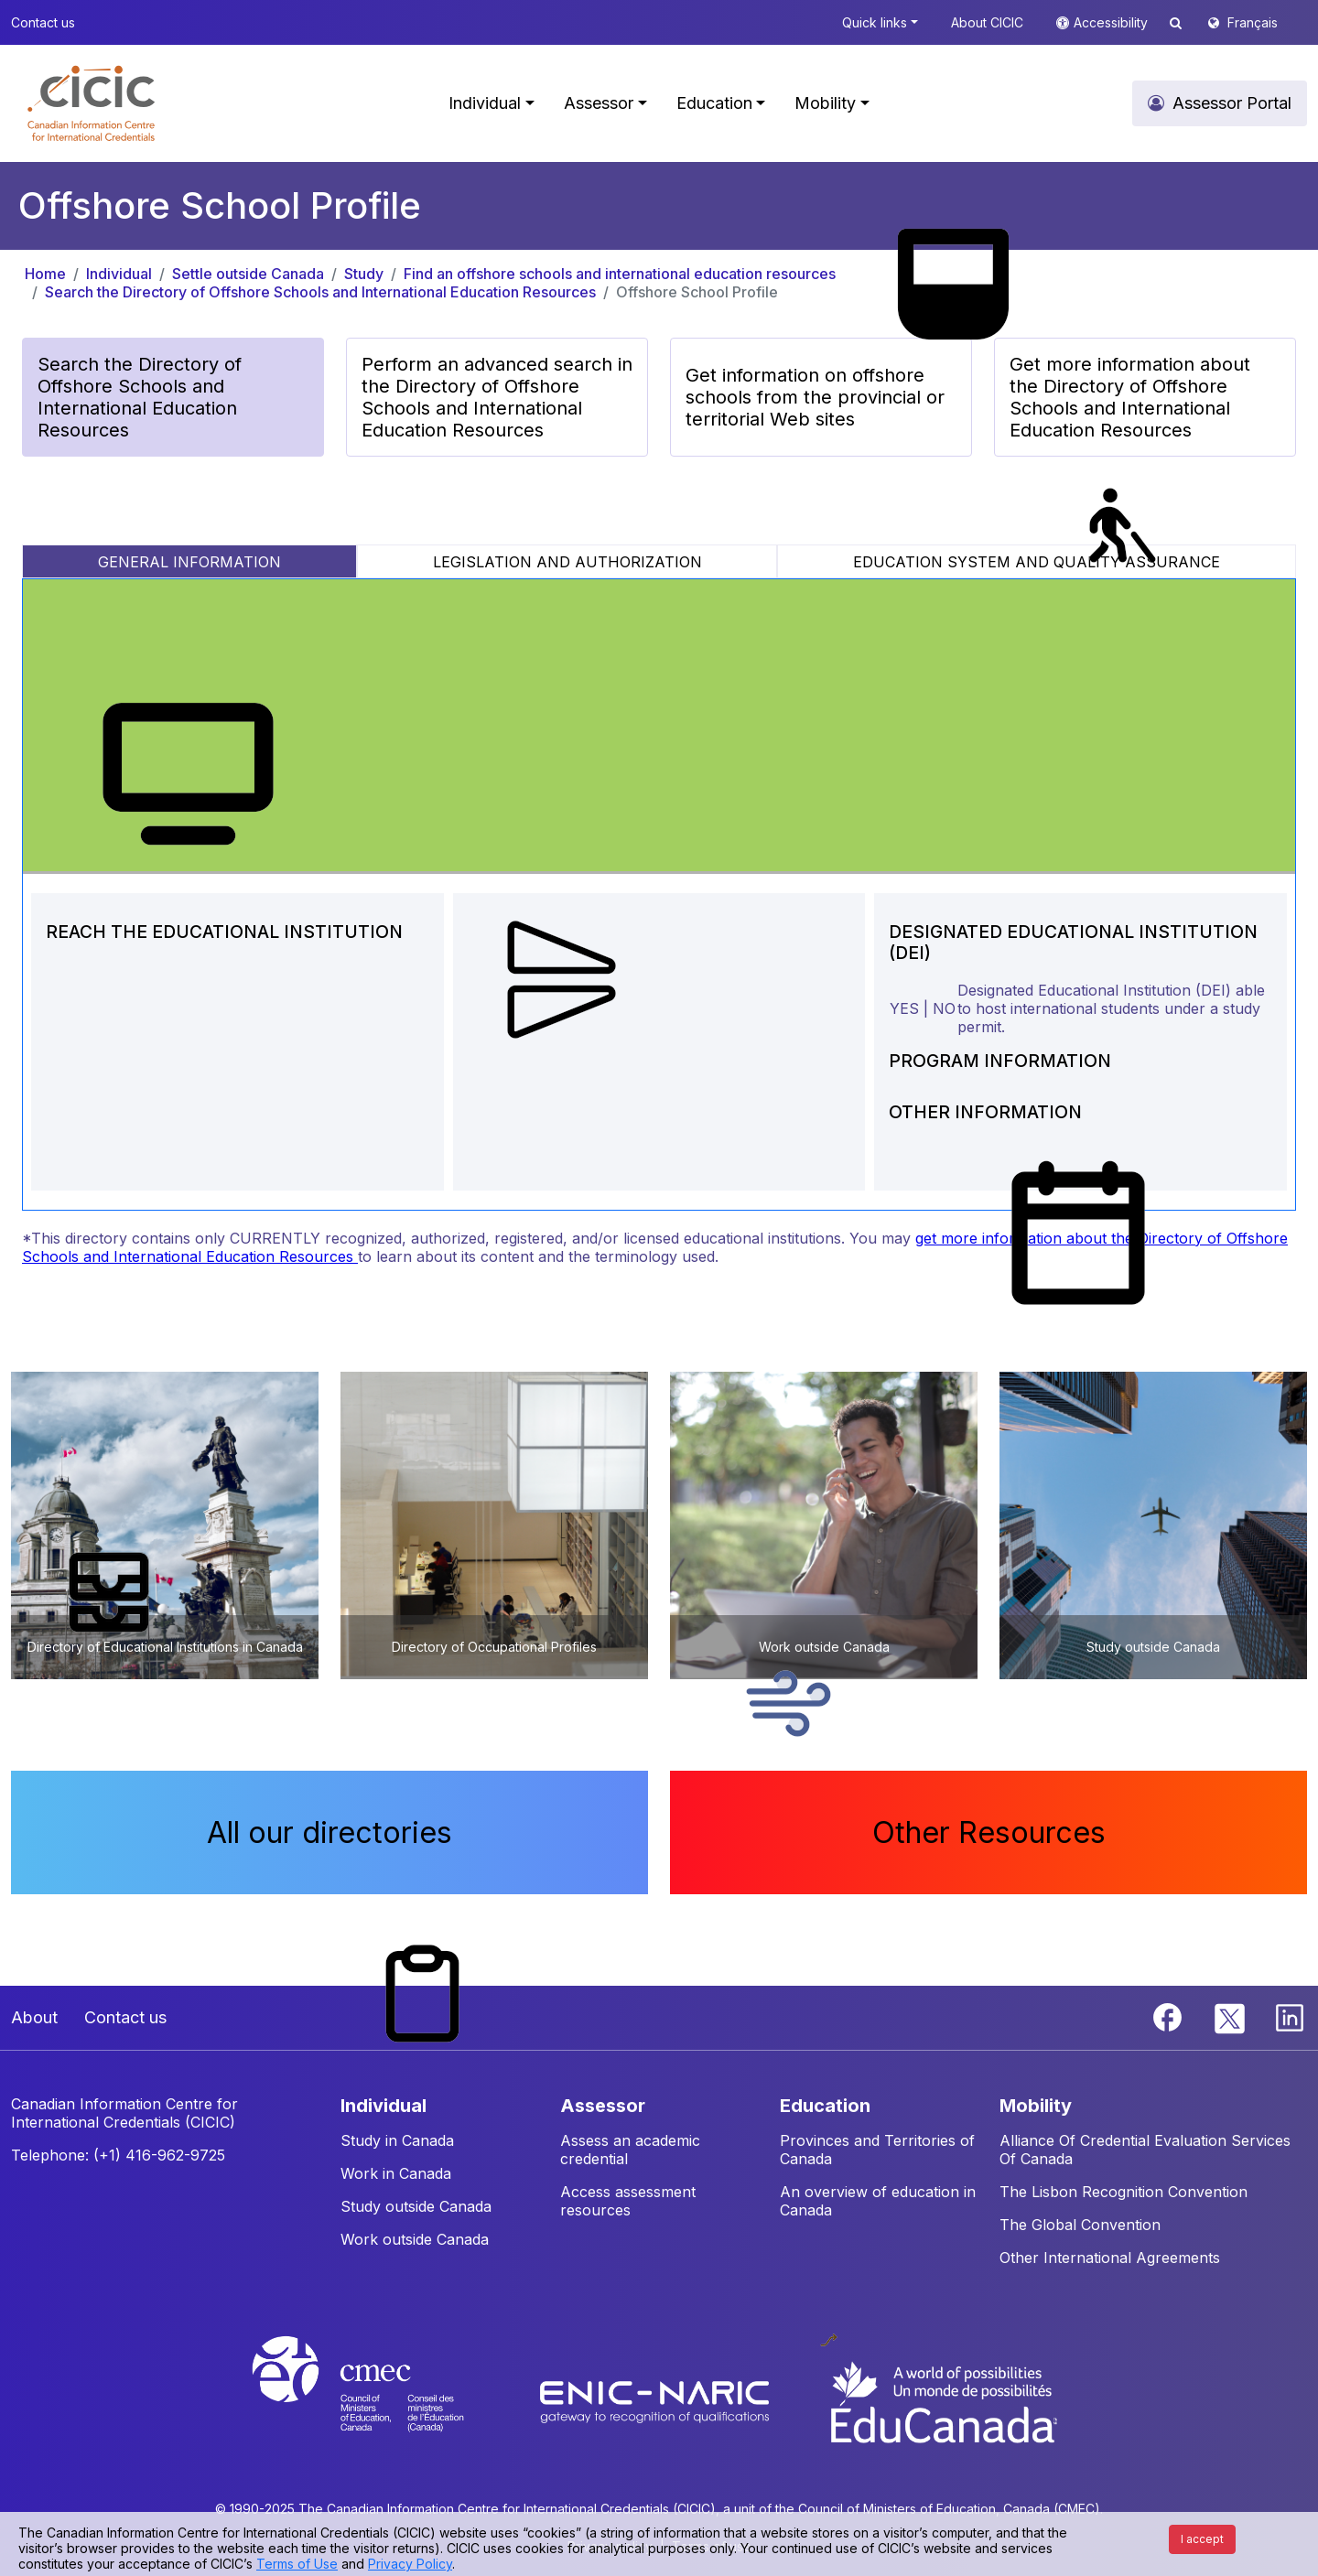 The image size is (1318, 2576). Describe the element at coordinates (953, 284) in the screenshot. I see `access bar or drinks menu` at that location.